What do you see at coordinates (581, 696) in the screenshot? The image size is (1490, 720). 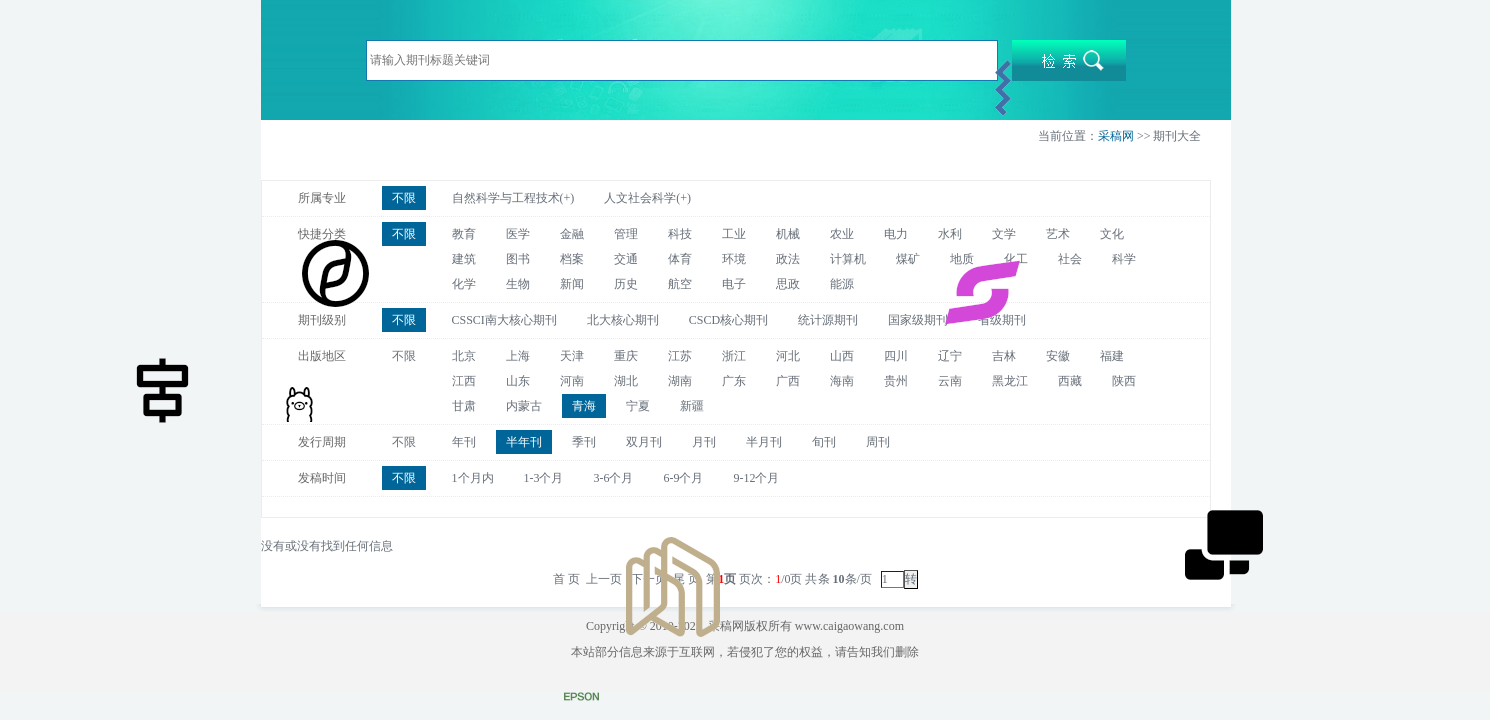 I see `Epson brand logo` at bounding box center [581, 696].